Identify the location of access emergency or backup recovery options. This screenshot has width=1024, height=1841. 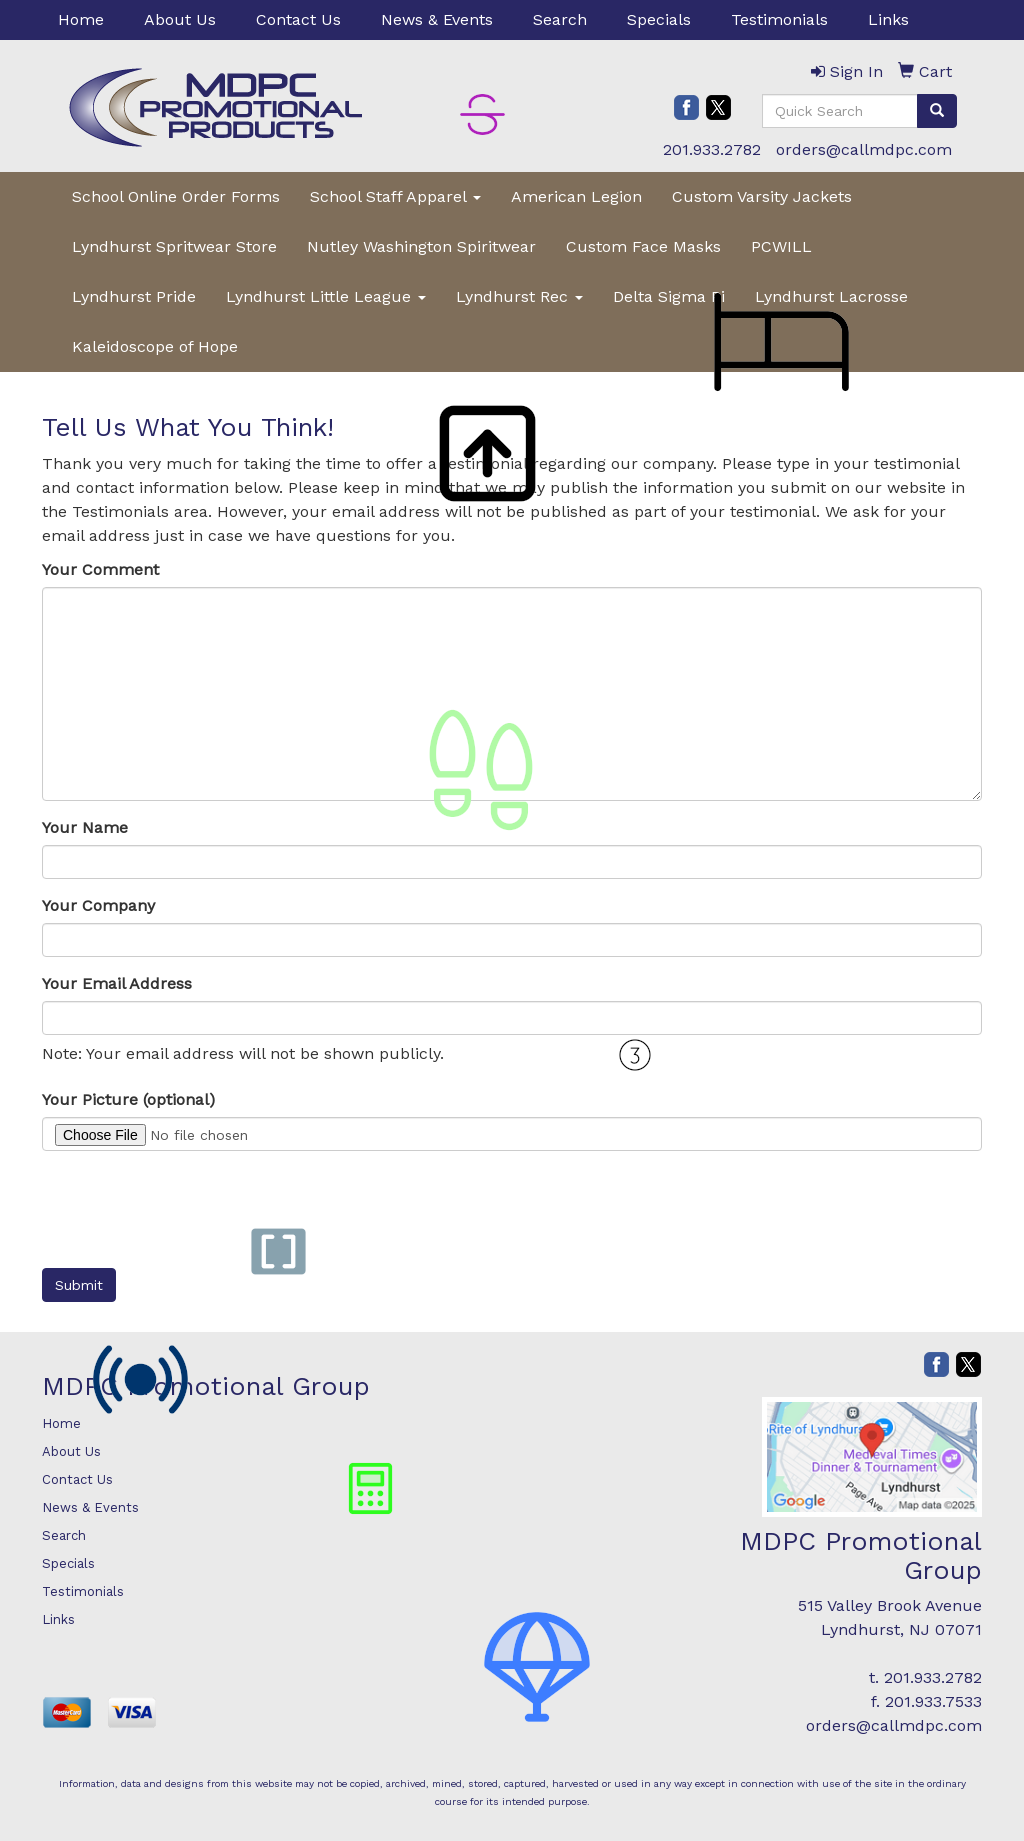
(537, 1669).